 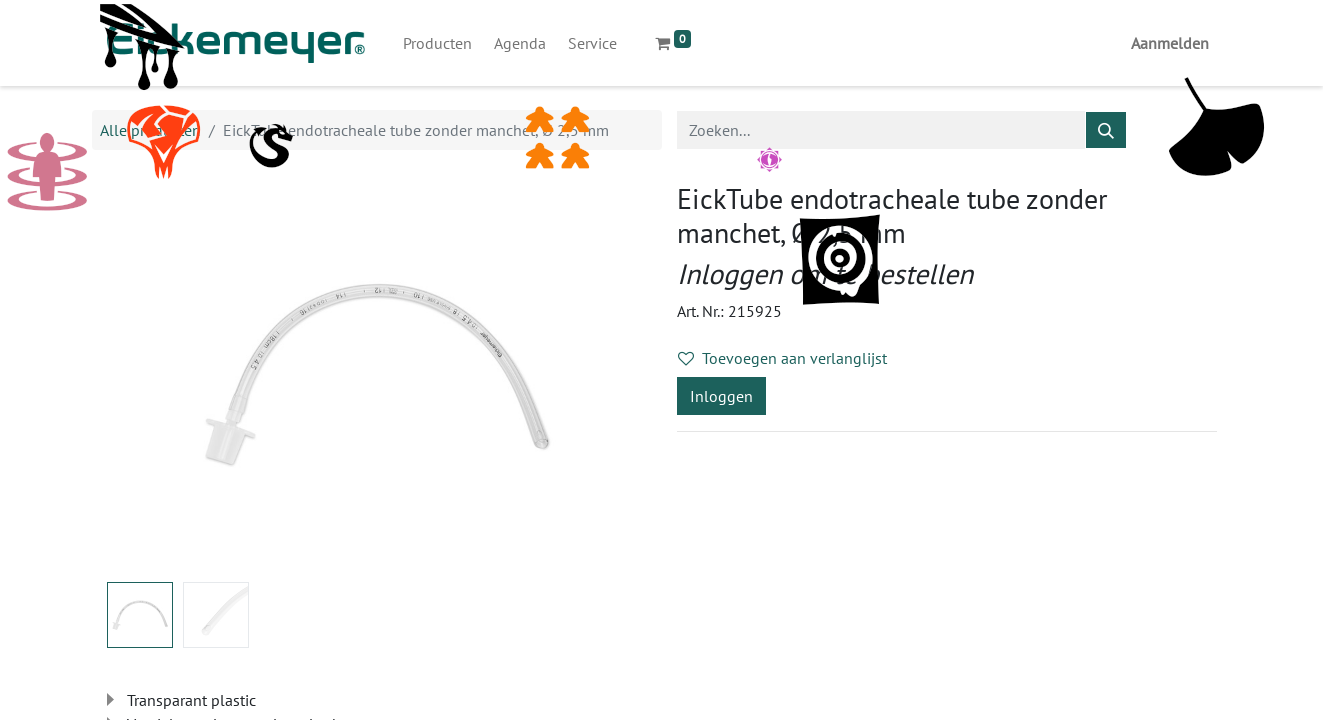 What do you see at coordinates (1216, 126) in the screenshot?
I see `nature or botanical category indicator` at bounding box center [1216, 126].